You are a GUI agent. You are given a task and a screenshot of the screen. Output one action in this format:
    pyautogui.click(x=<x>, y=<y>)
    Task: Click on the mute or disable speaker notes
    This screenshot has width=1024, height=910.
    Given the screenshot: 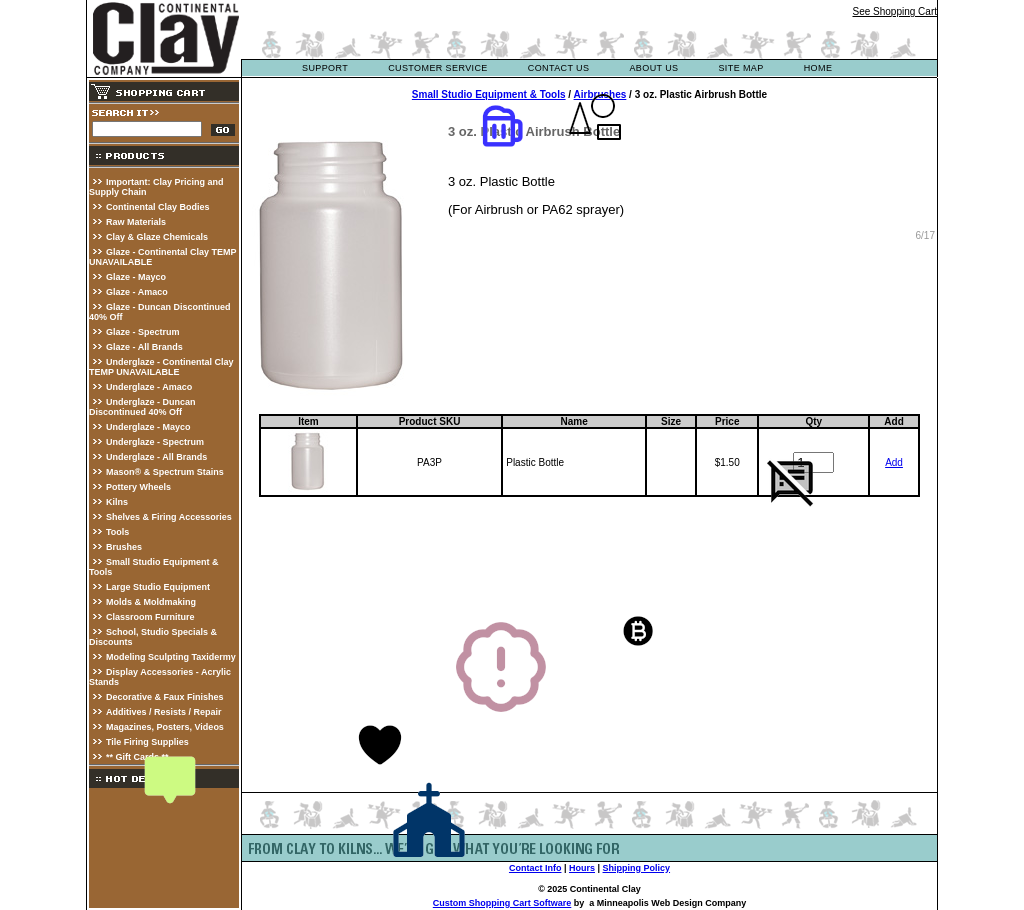 What is the action you would take?
    pyautogui.click(x=792, y=482)
    